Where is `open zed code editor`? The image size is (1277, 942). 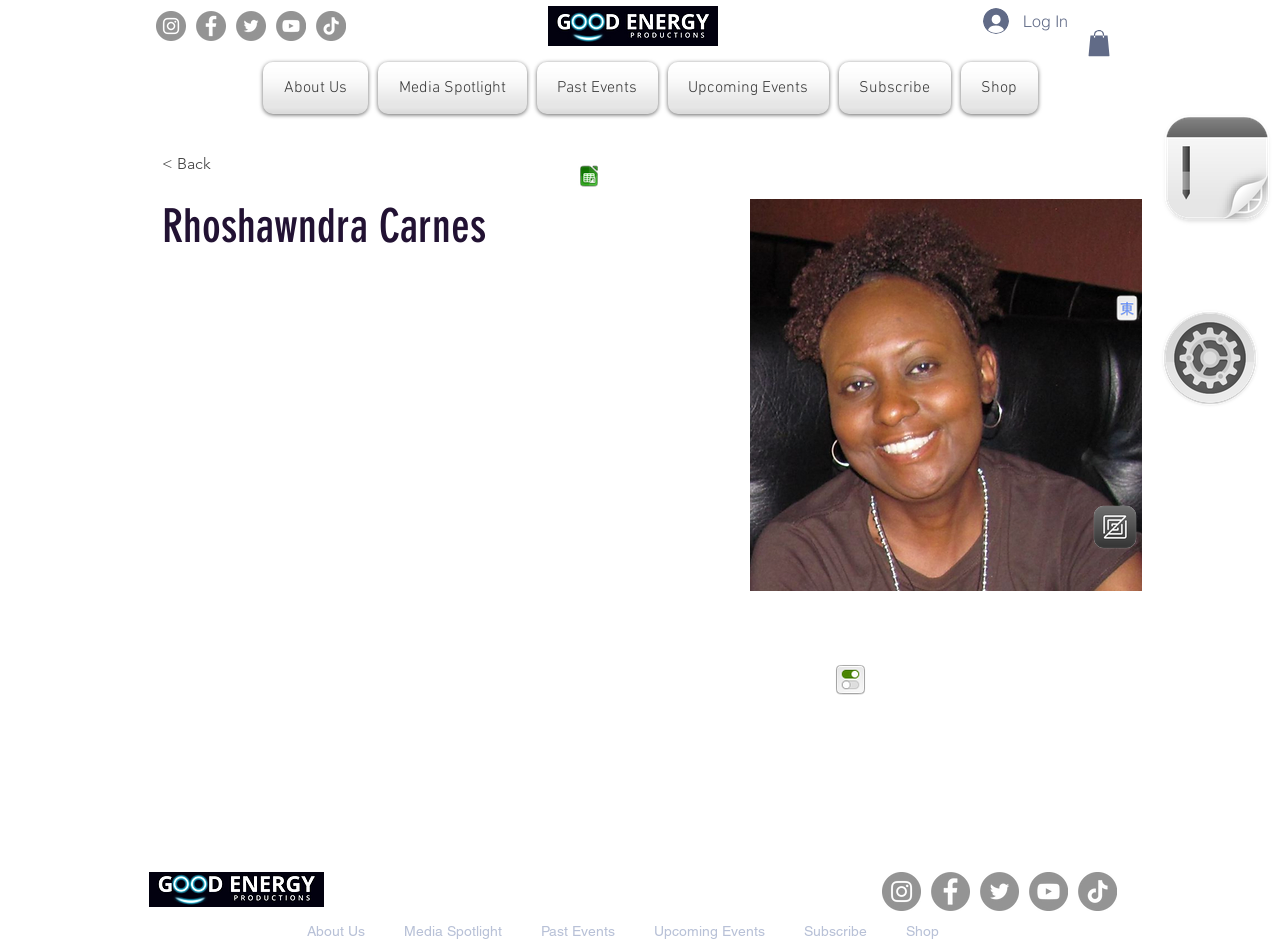 open zed code editor is located at coordinates (1115, 527).